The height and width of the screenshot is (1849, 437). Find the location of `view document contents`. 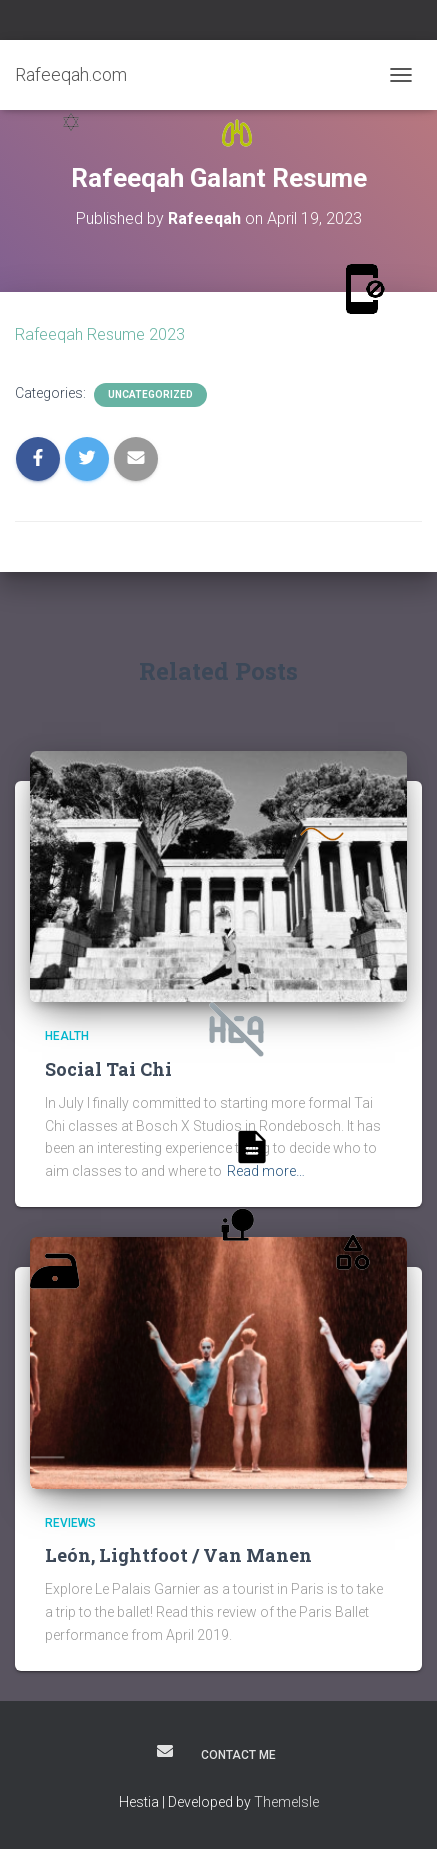

view document contents is located at coordinates (252, 1147).